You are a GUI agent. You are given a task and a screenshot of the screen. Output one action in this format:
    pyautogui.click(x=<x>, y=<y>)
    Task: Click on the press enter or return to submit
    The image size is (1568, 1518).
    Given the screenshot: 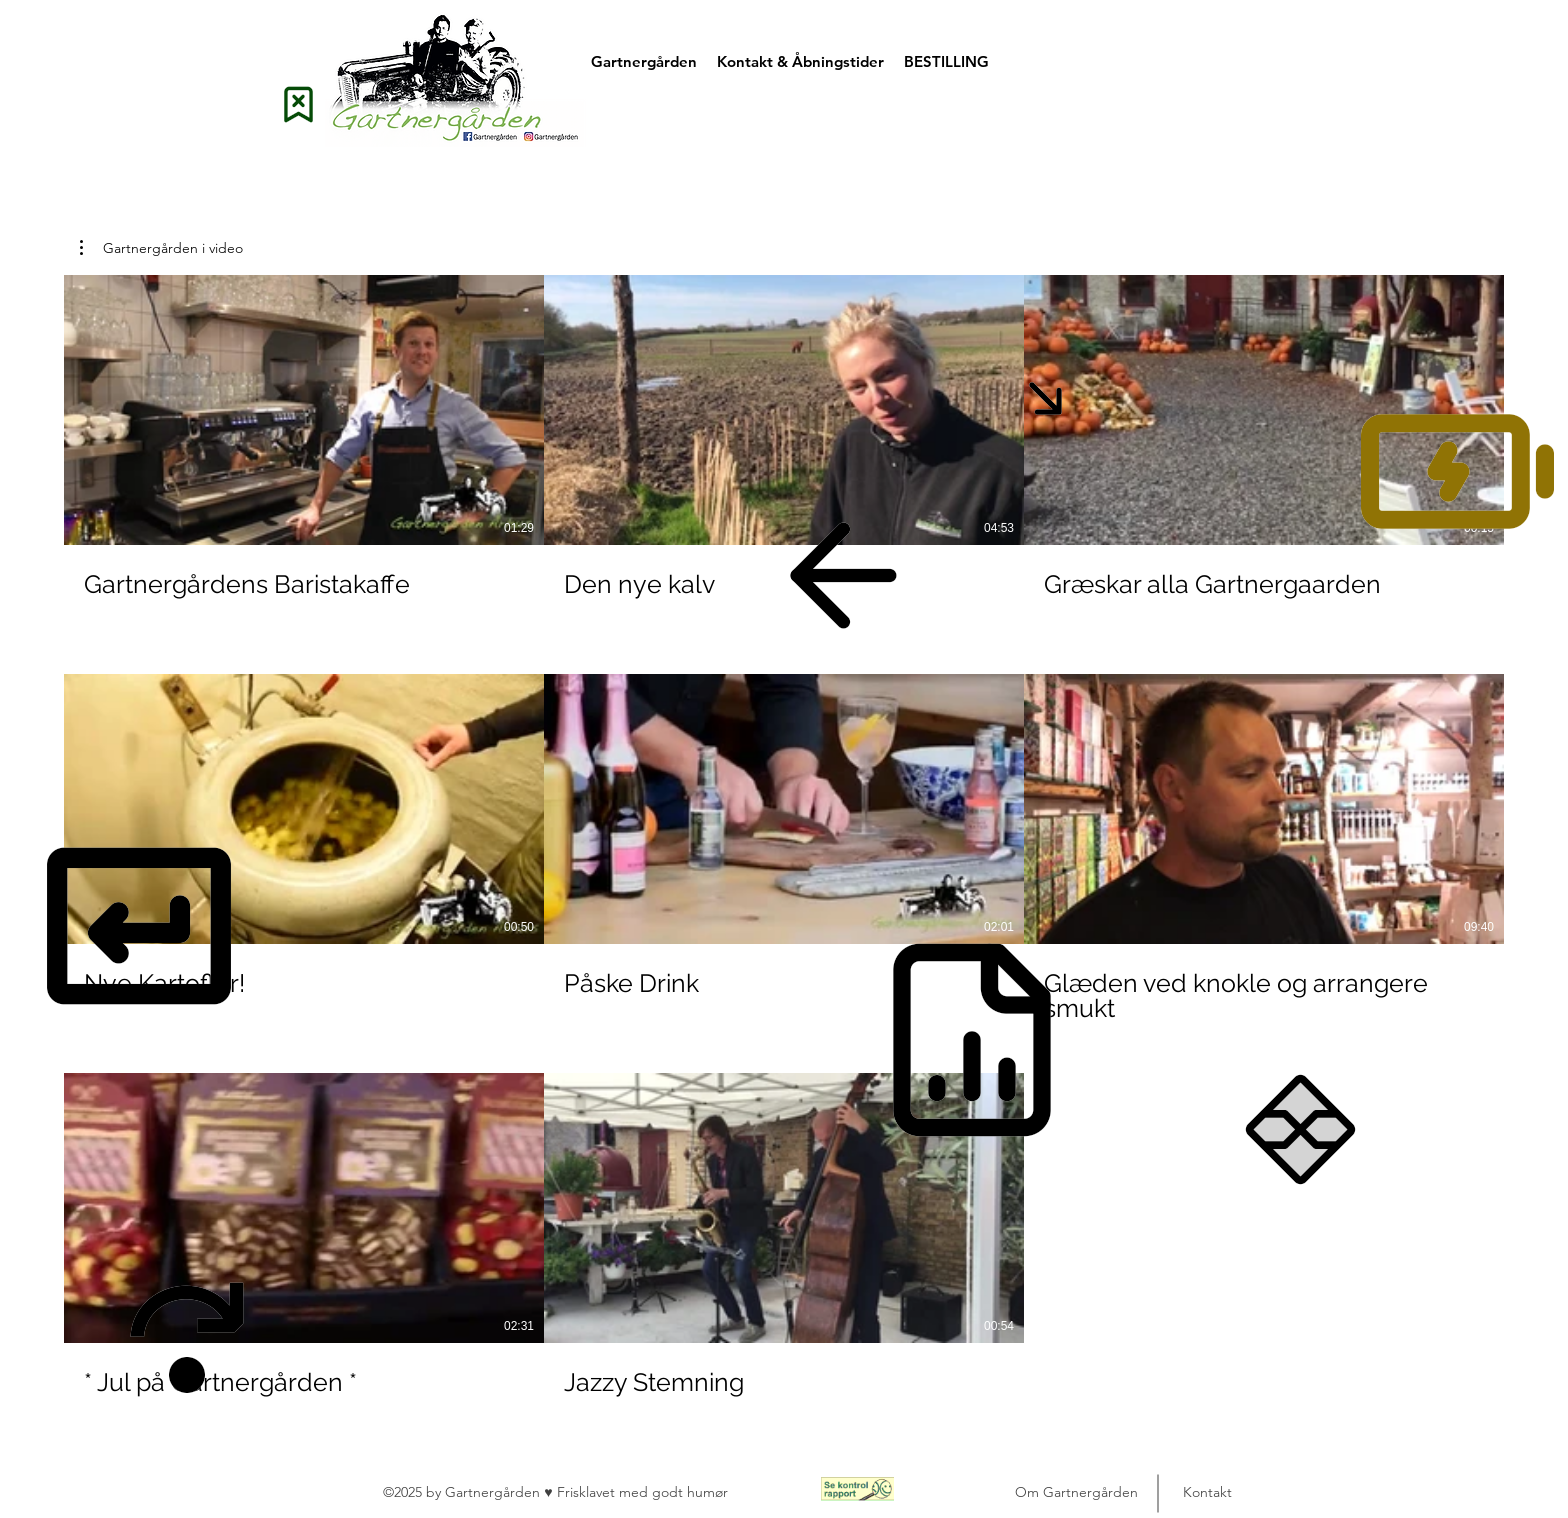 What is the action you would take?
    pyautogui.click(x=139, y=926)
    